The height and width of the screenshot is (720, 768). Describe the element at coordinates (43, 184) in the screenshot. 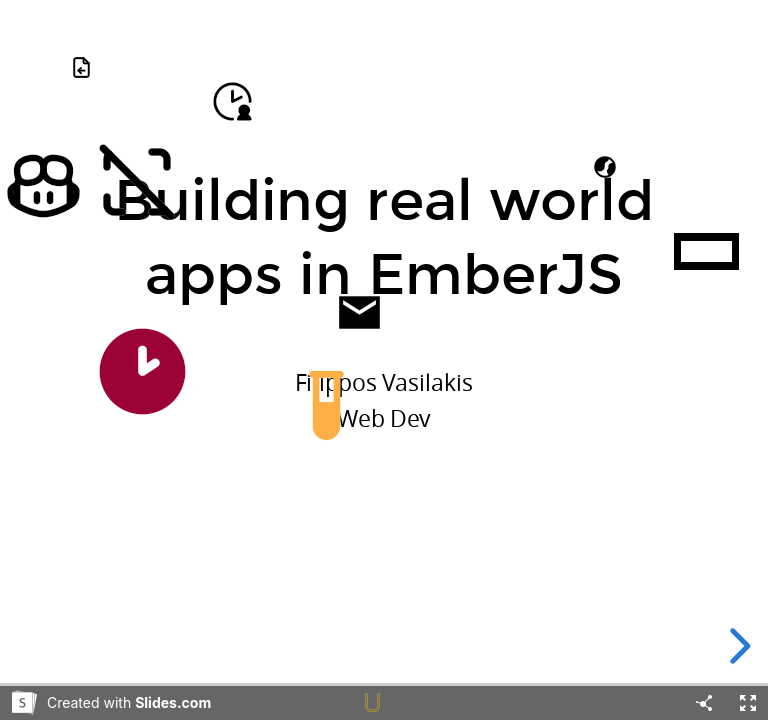

I see `access github copilot AI coding assistant` at that location.